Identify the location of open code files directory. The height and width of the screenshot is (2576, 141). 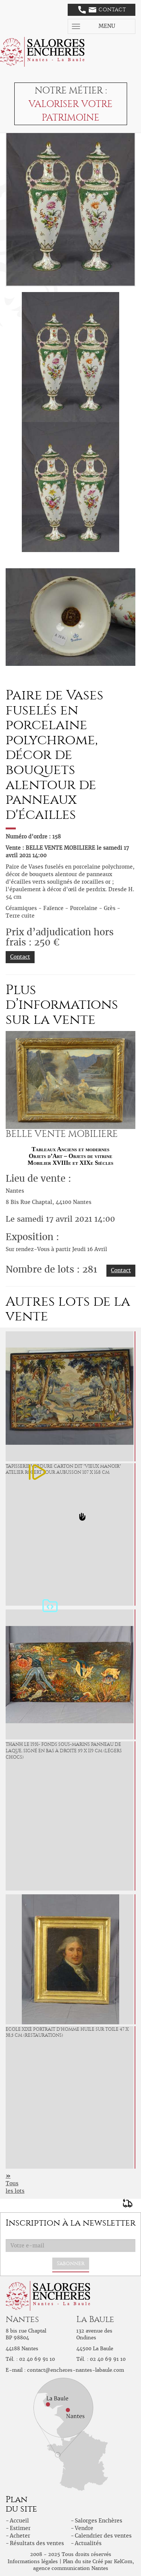
(50, 1606).